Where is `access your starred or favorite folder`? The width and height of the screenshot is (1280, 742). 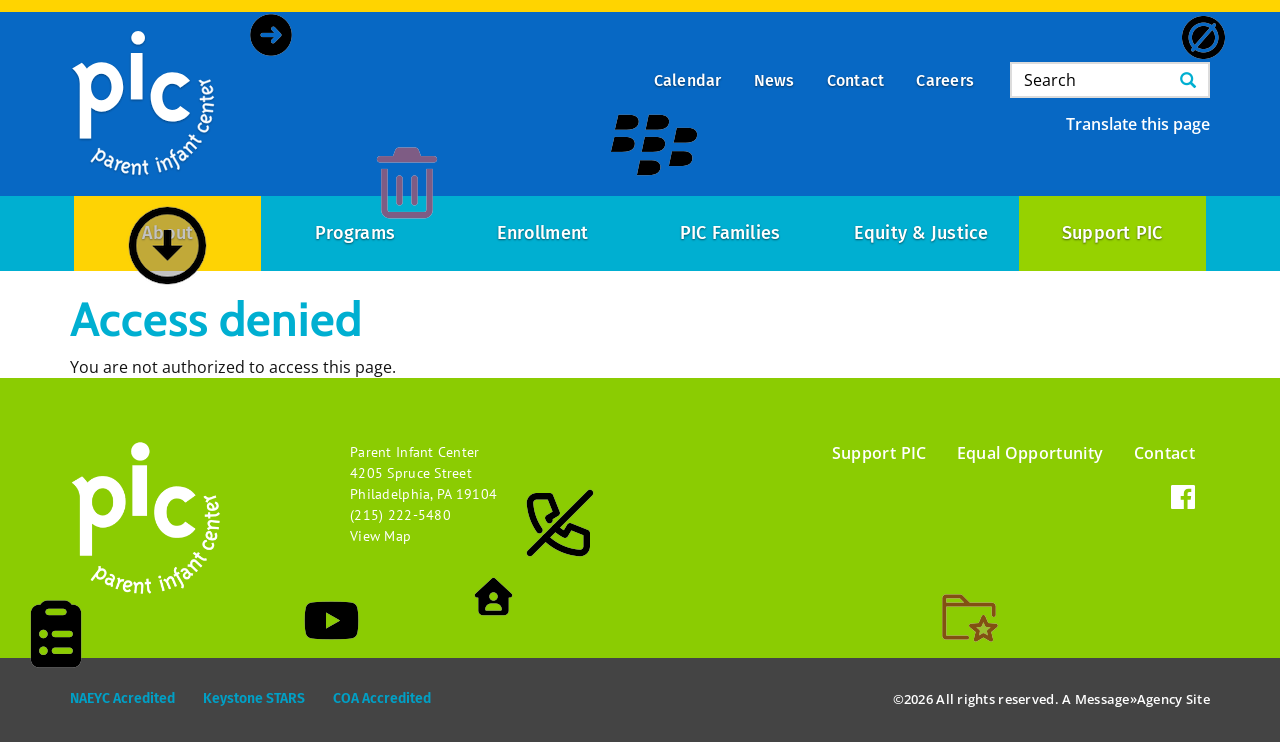 access your starred or favorite folder is located at coordinates (969, 617).